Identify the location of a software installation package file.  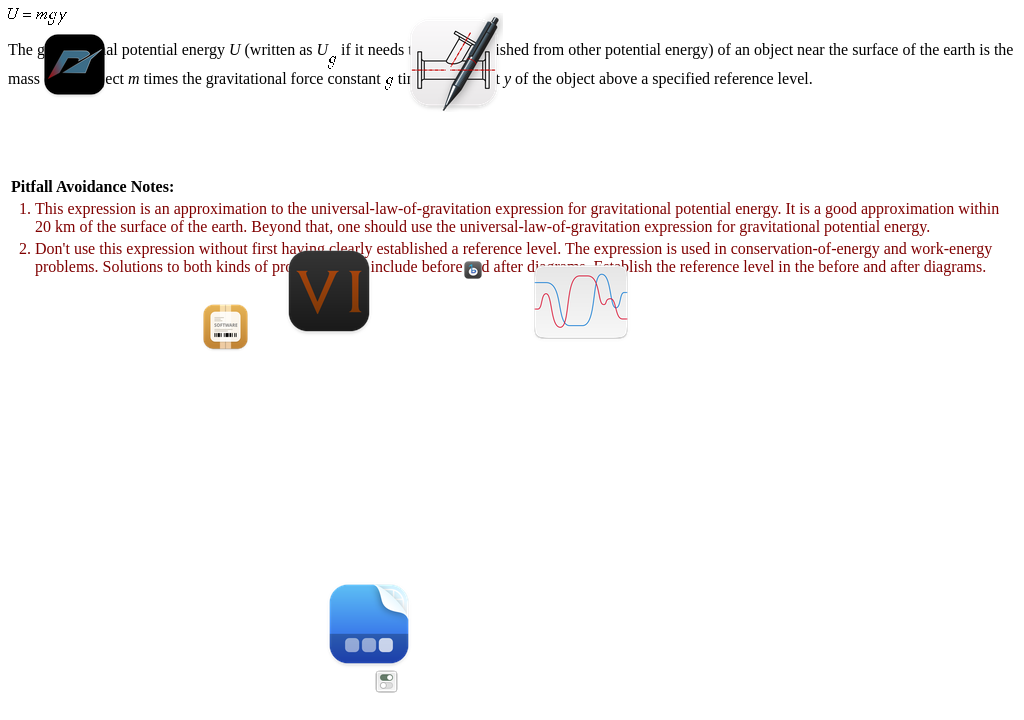
(225, 327).